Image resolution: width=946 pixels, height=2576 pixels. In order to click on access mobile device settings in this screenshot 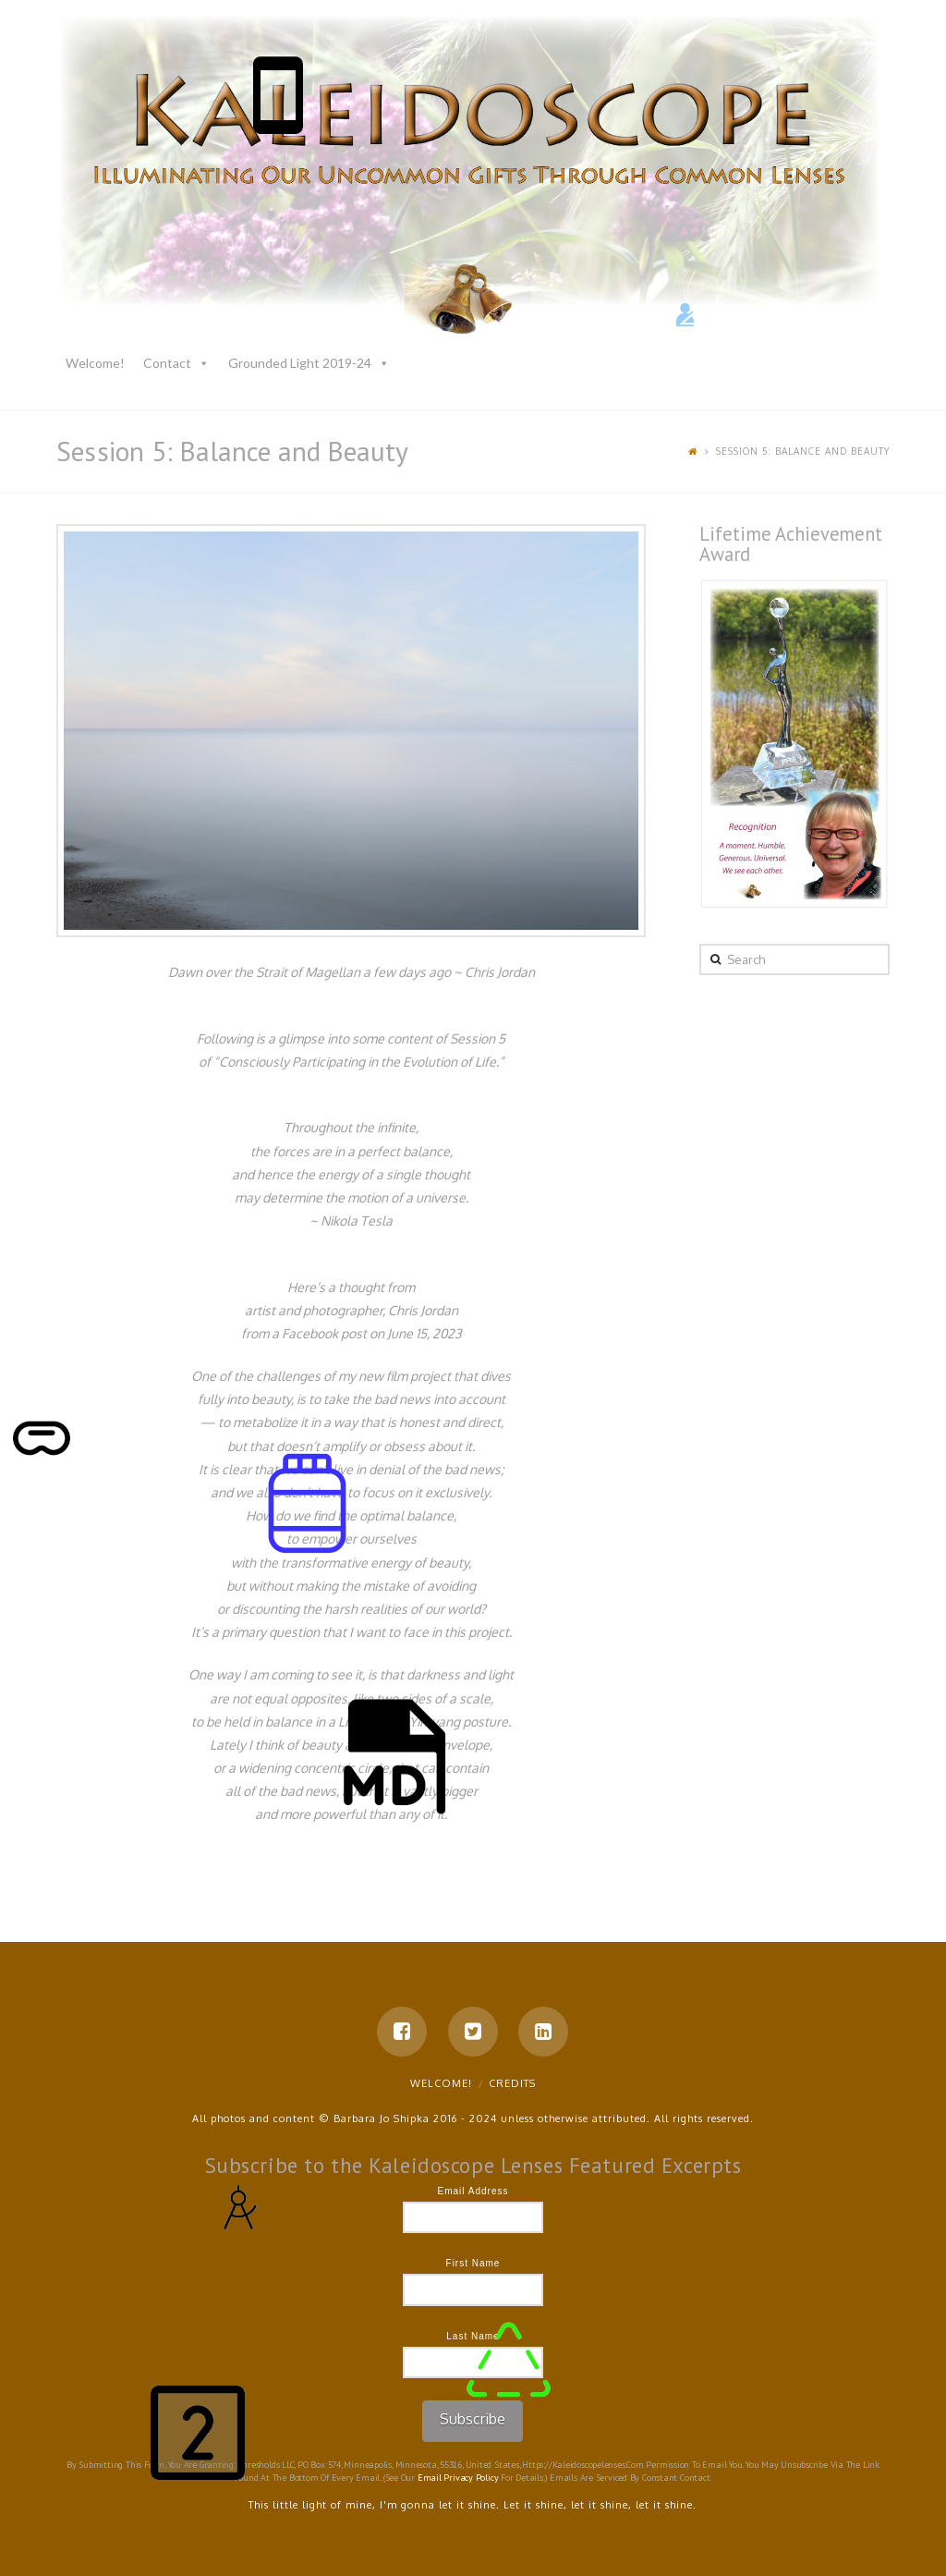, I will do `click(278, 95)`.